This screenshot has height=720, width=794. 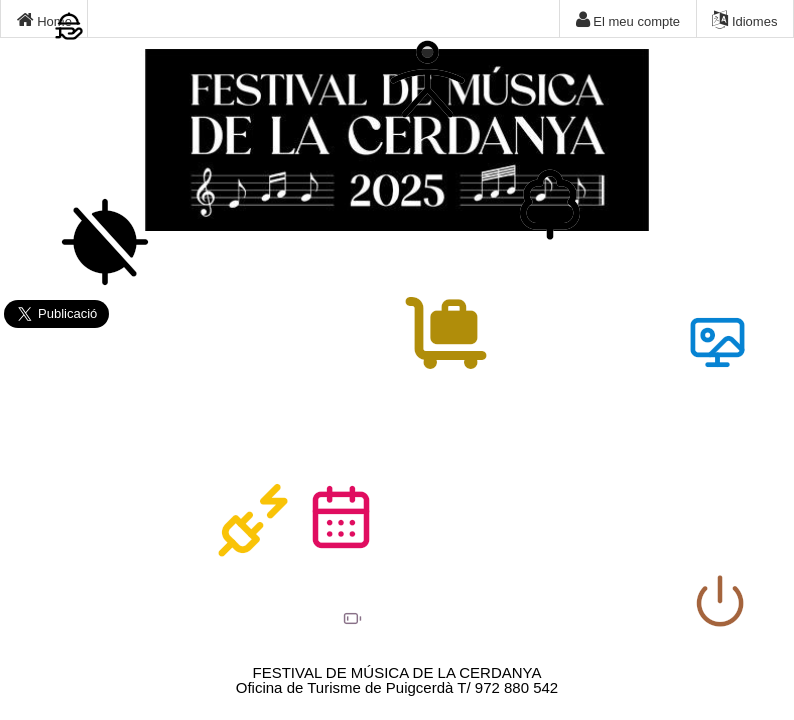 I want to click on change desktop wallpaper, so click(x=717, y=342).